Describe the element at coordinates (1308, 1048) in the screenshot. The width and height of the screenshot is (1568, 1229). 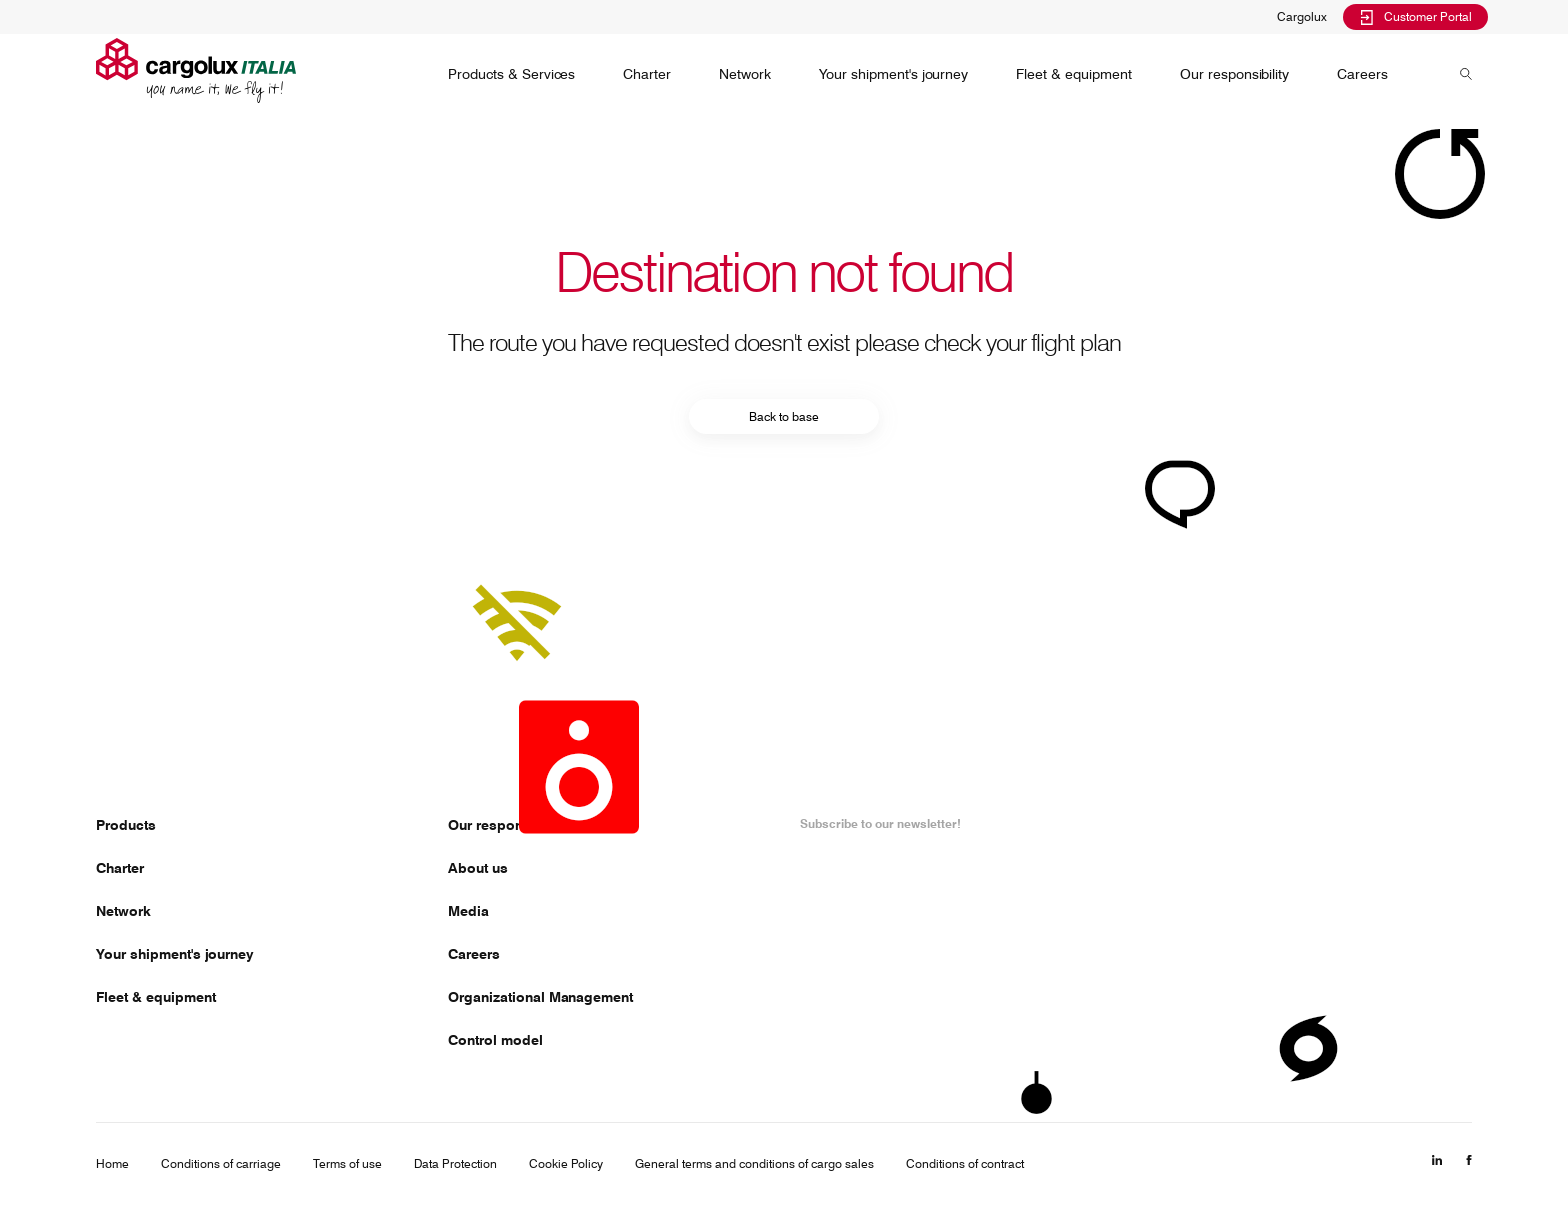
I see `indicates typhoon or hurricane weather alert` at that location.